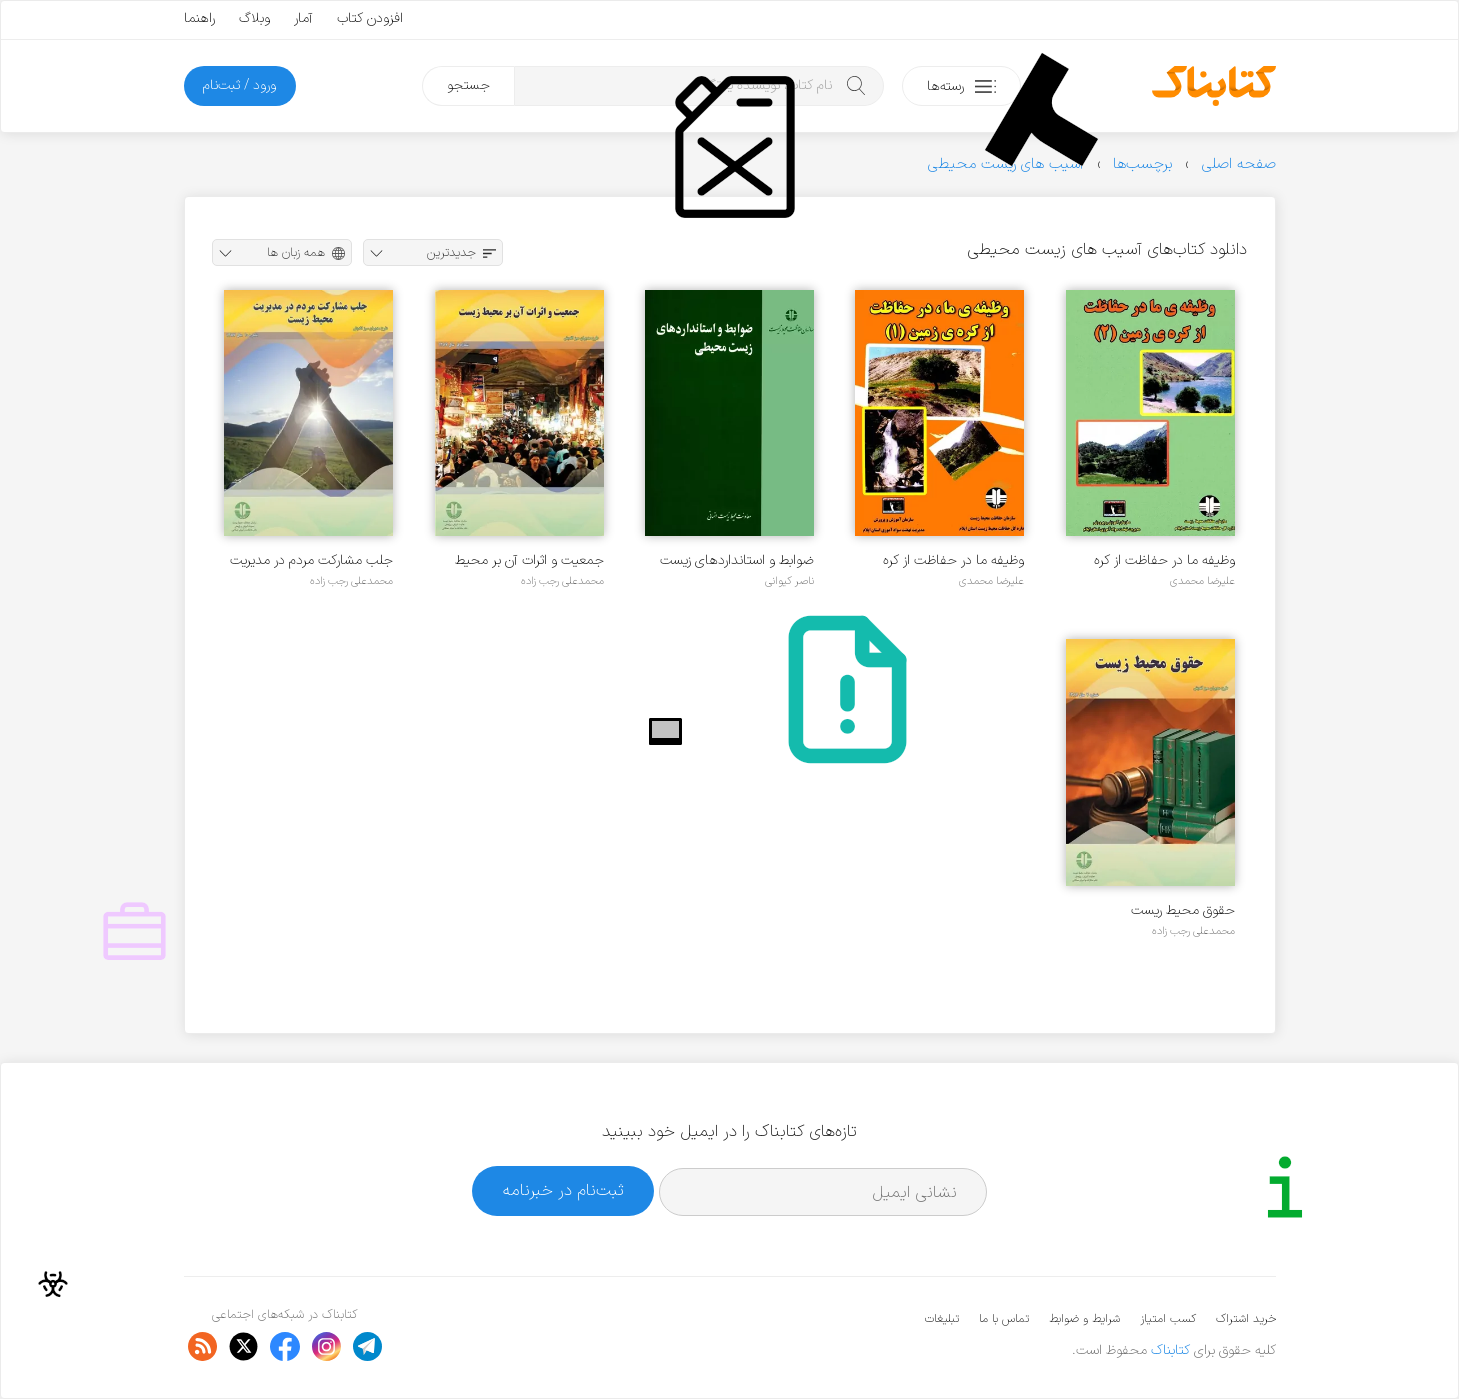 The height and width of the screenshot is (1399, 1459). What do you see at coordinates (665, 731) in the screenshot?
I see `video player with caption or label area` at bounding box center [665, 731].